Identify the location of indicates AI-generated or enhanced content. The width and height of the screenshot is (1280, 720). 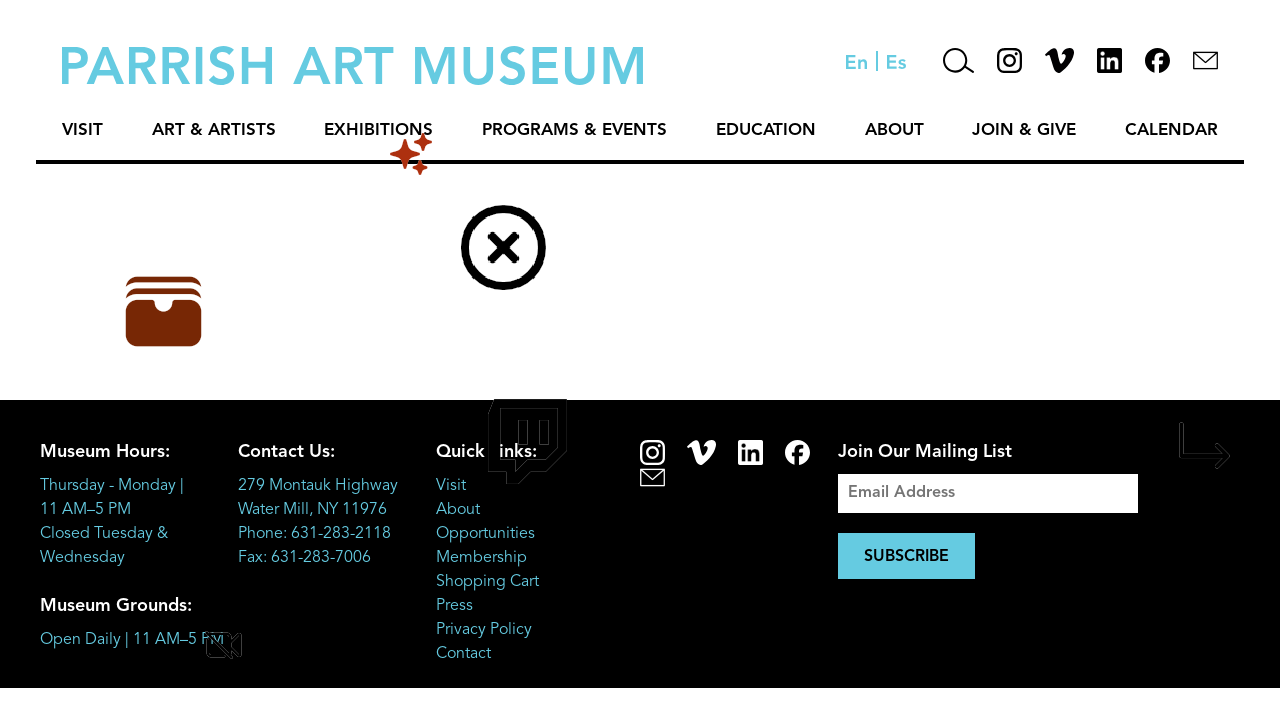
(411, 154).